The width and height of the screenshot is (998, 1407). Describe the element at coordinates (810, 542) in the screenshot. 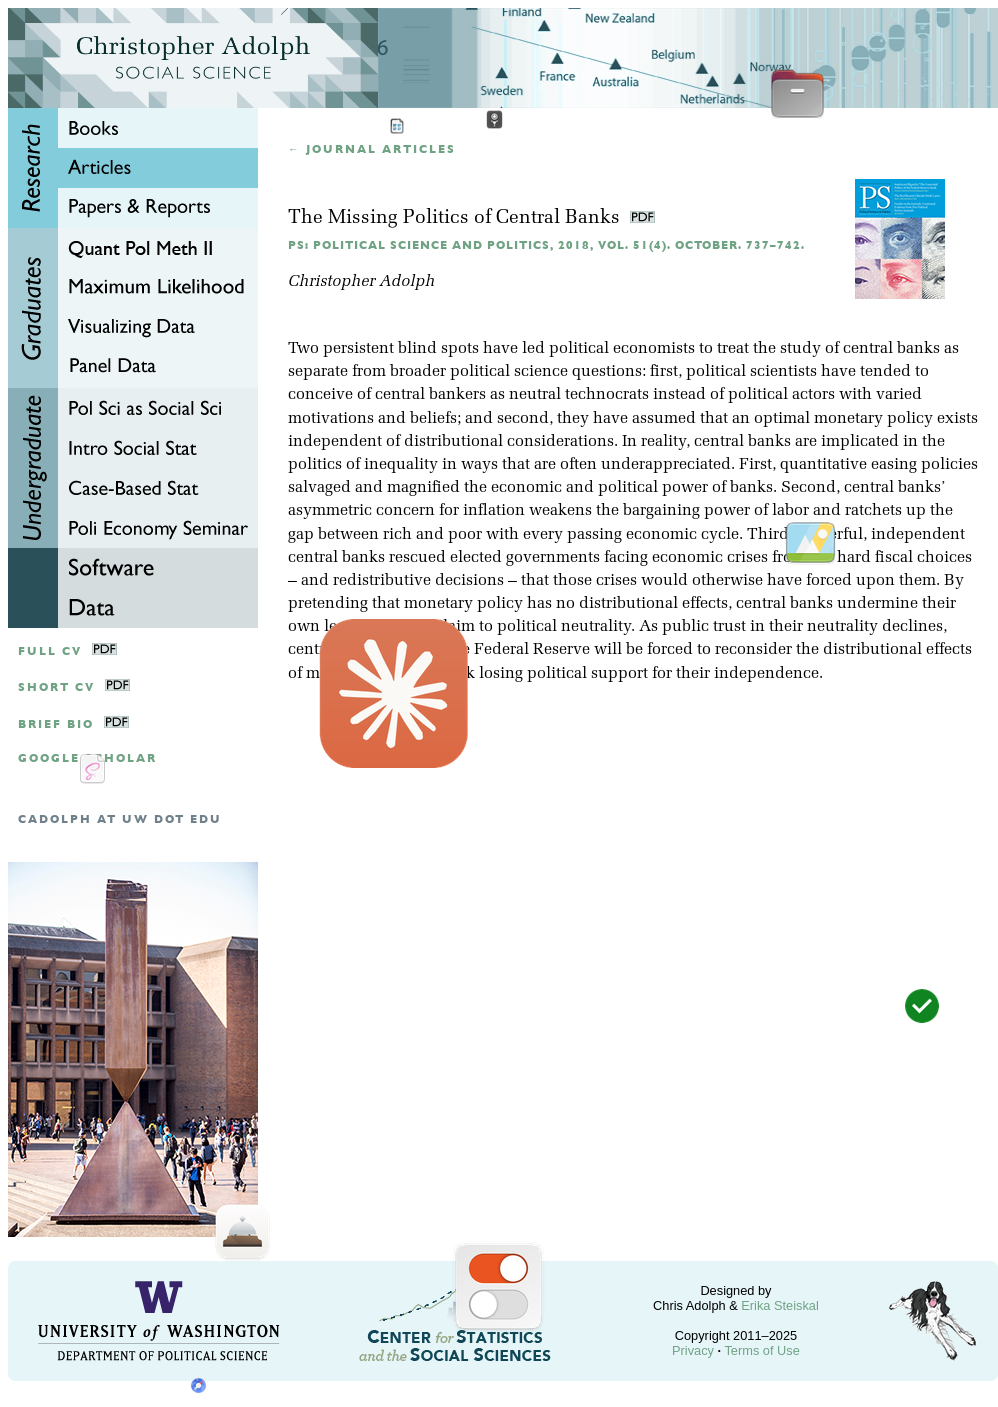

I see `open the photo gallery app` at that location.